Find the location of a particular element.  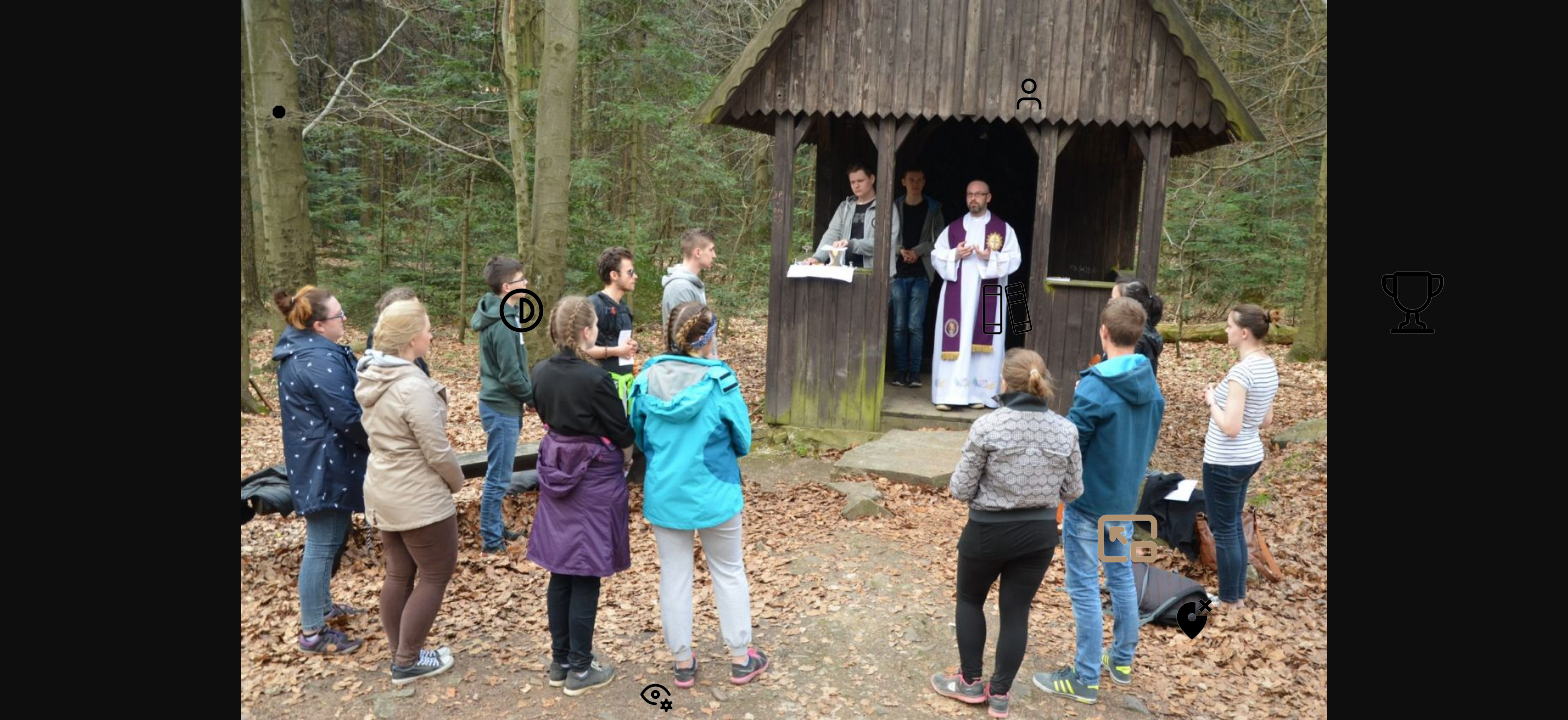

access your library or book collection is located at coordinates (1005, 309).